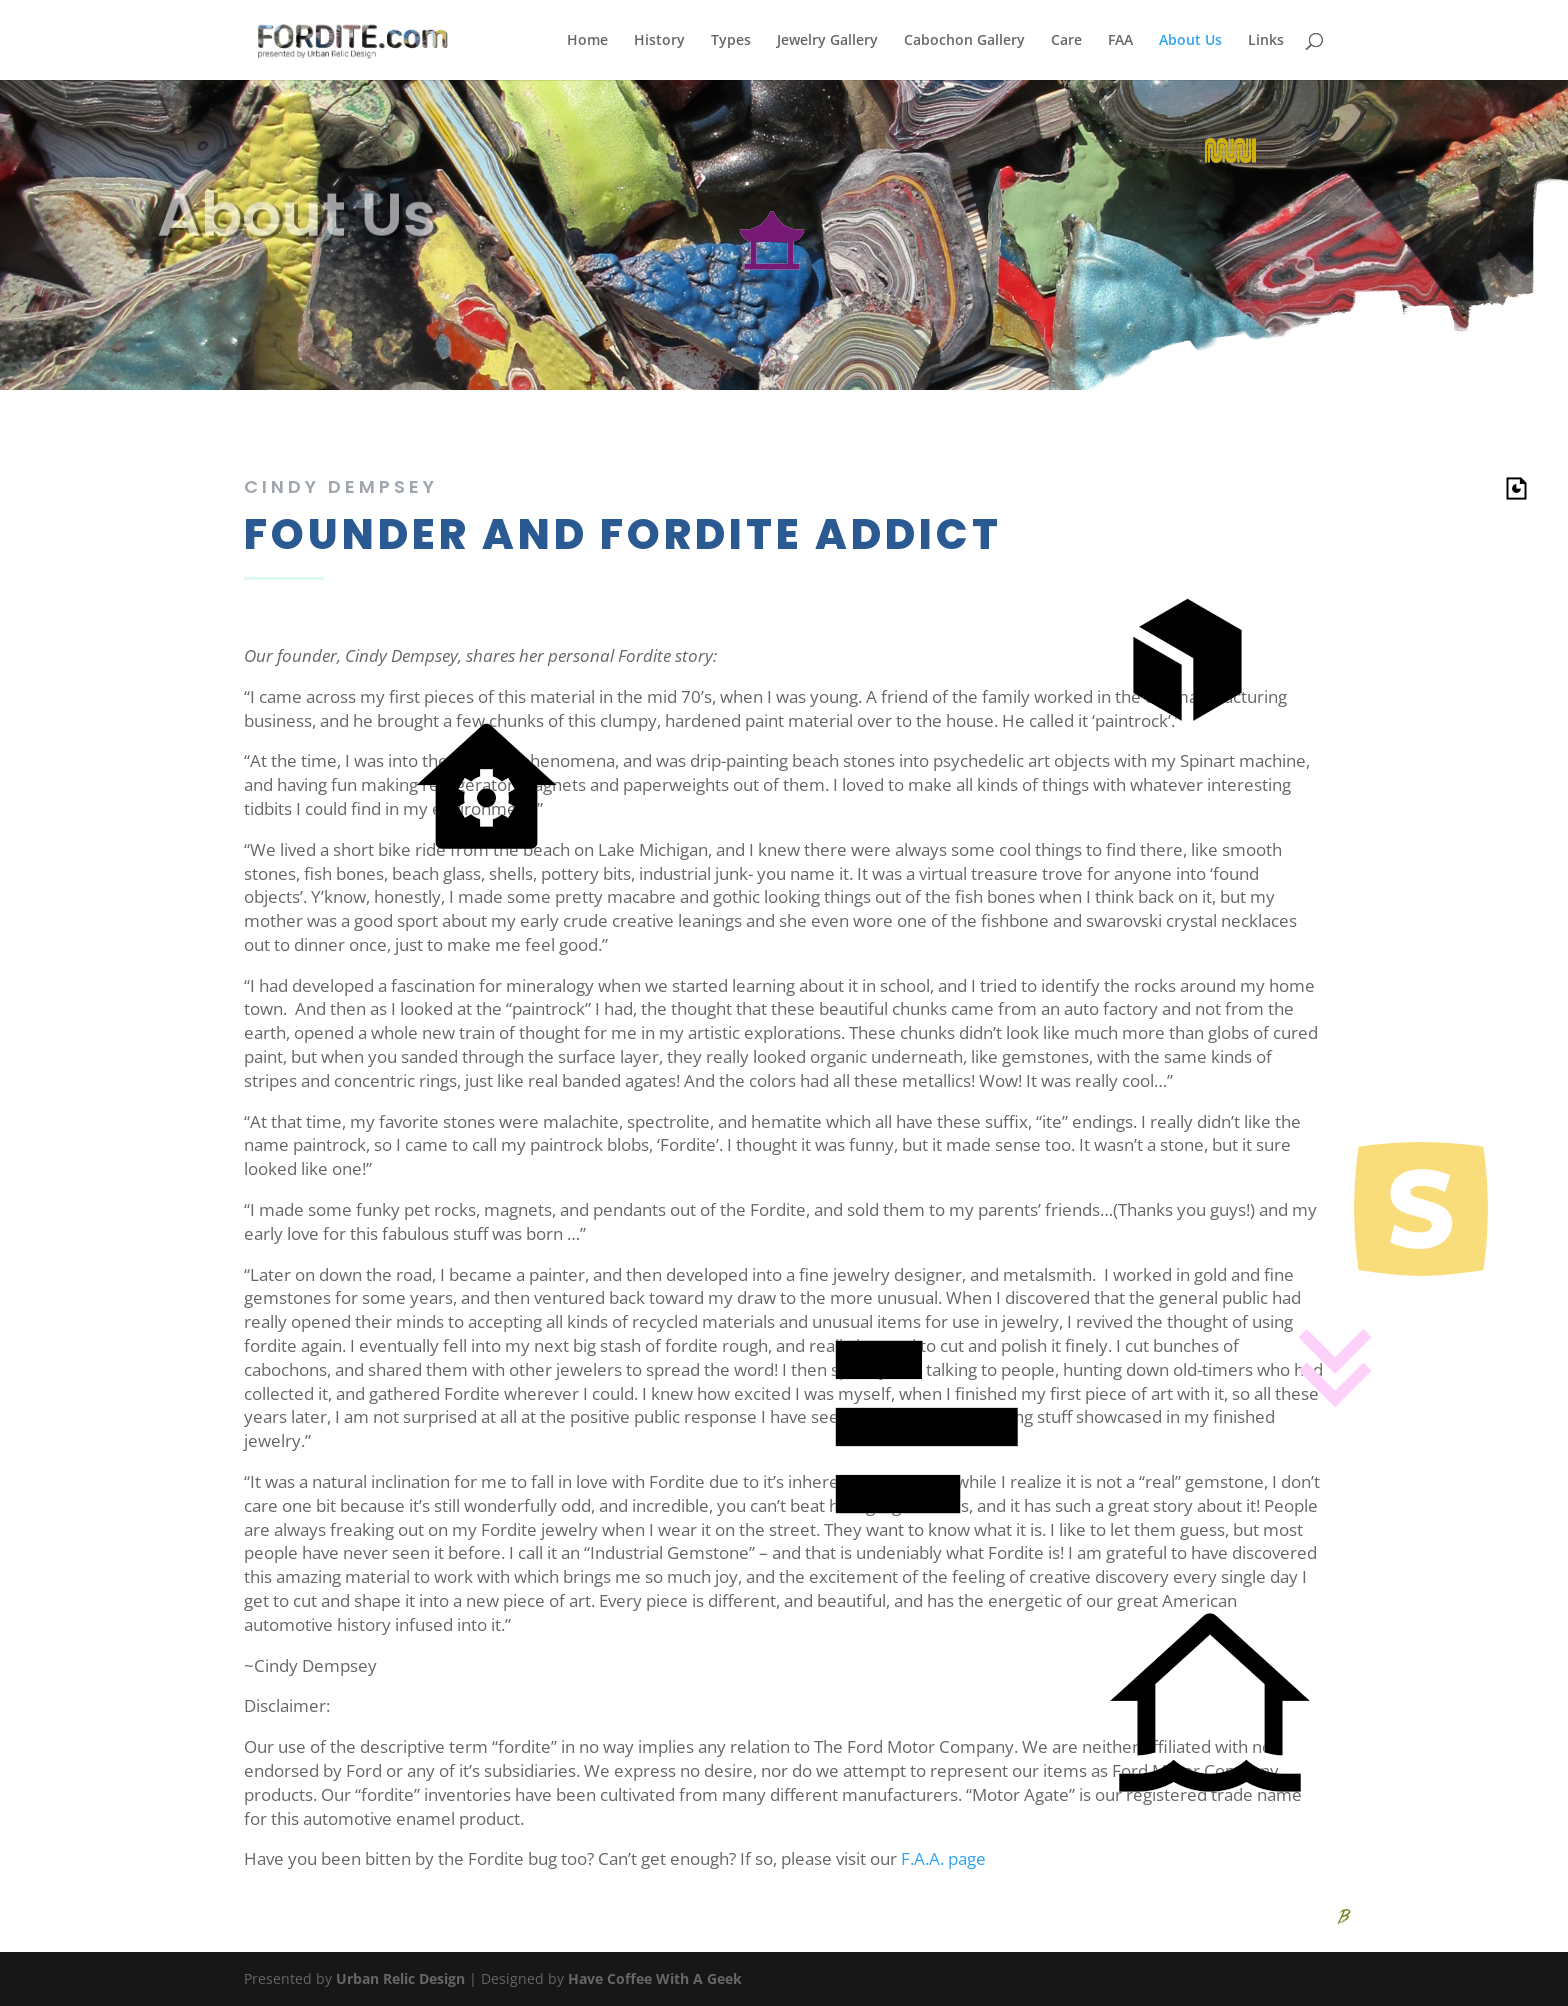 Image resolution: width=1568 pixels, height=2006 pixels. What do you see at coordinates (1421, 1209) in the screenshot?
I see `open the Sellfy e-commerce platform` at bounding box center [1421, 1209].